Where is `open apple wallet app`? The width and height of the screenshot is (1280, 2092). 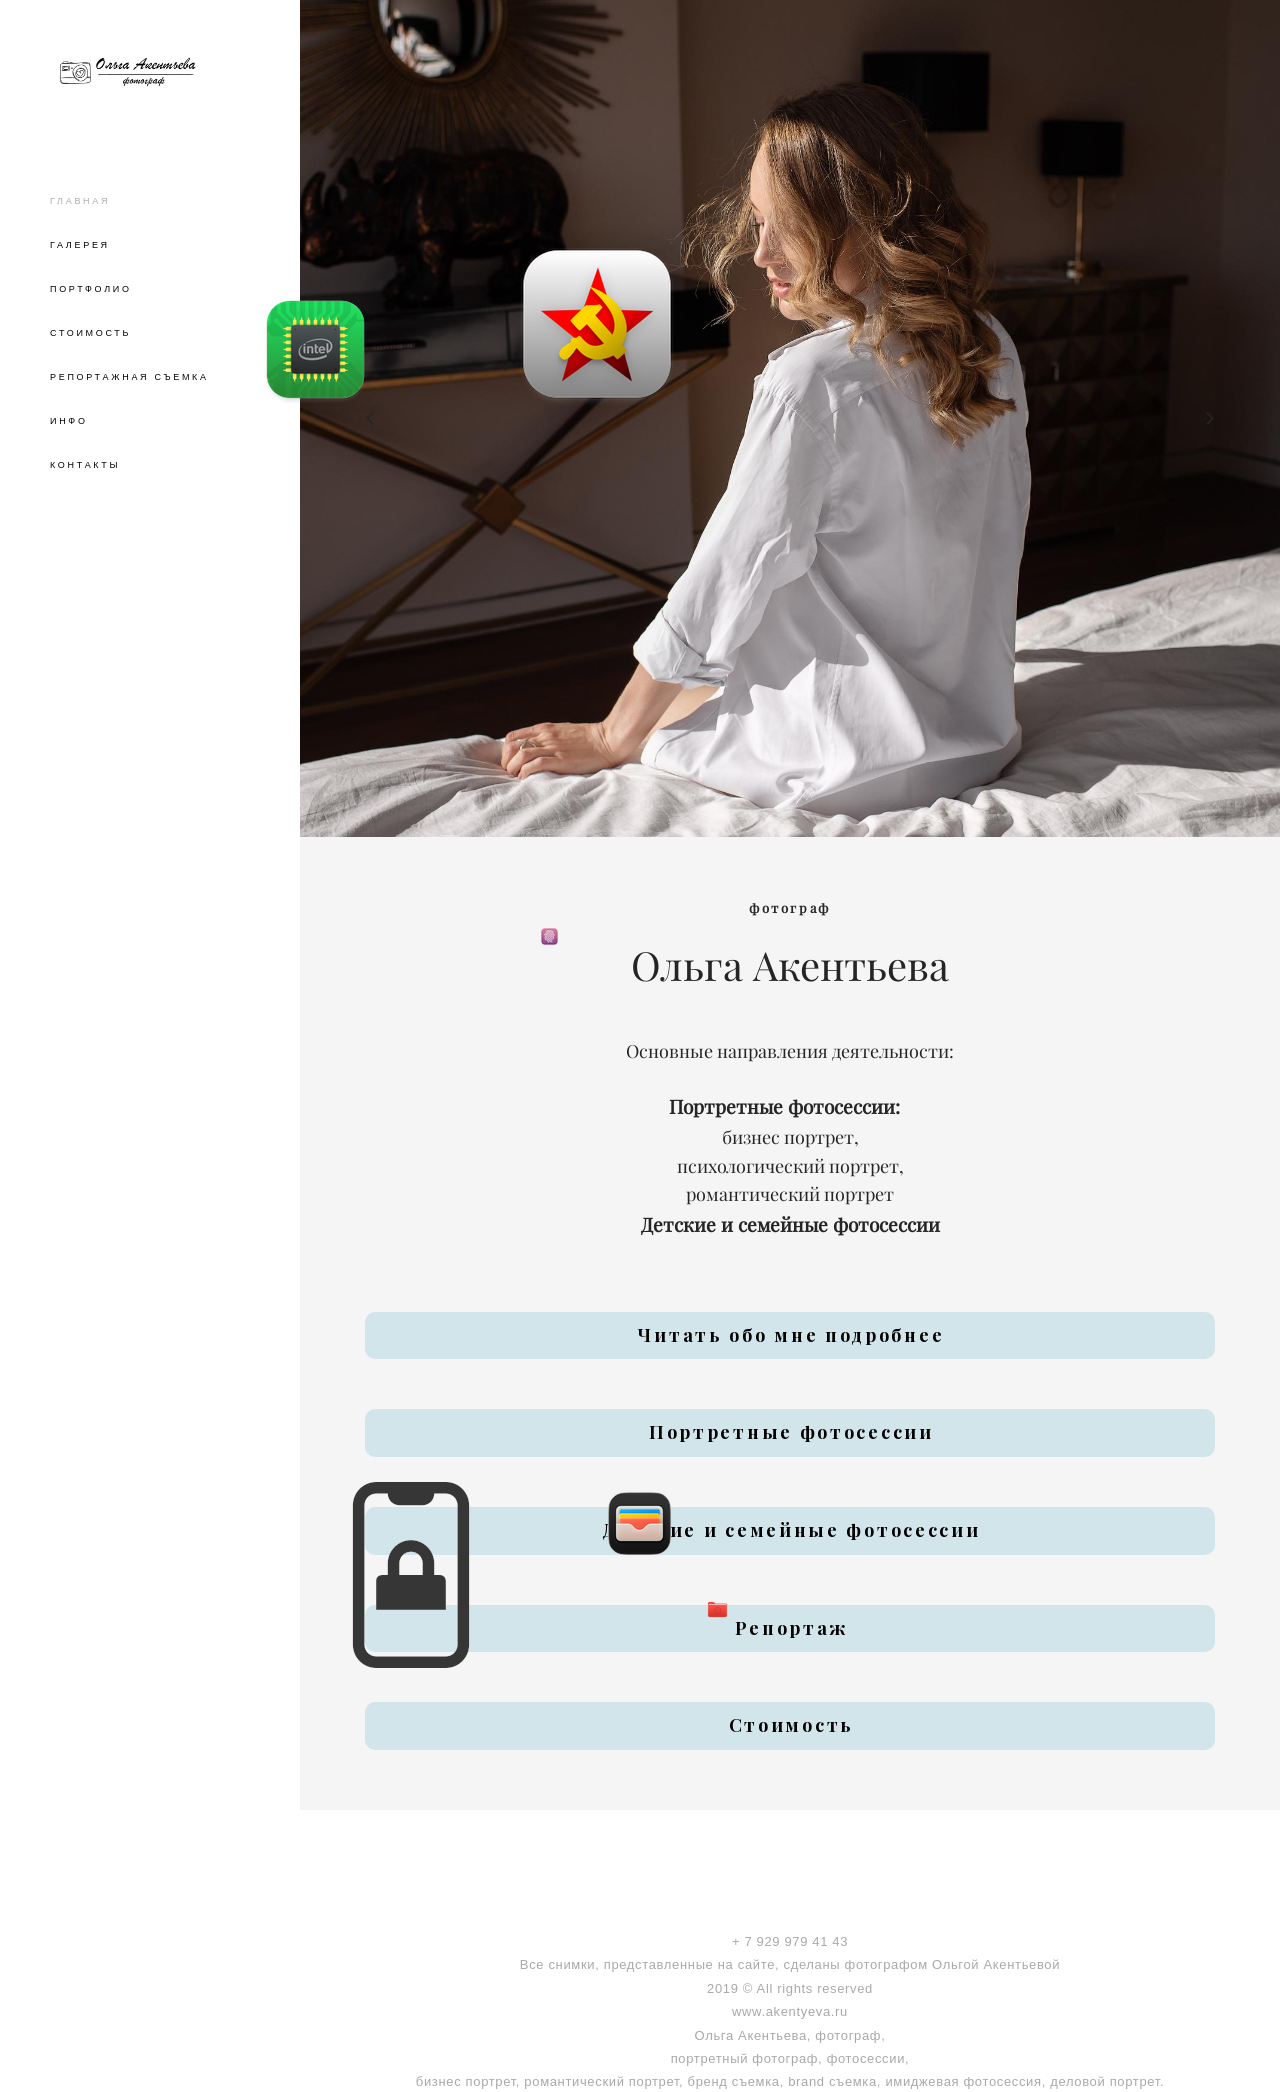
open apple wallet app is located at coordinates (639, 1523).